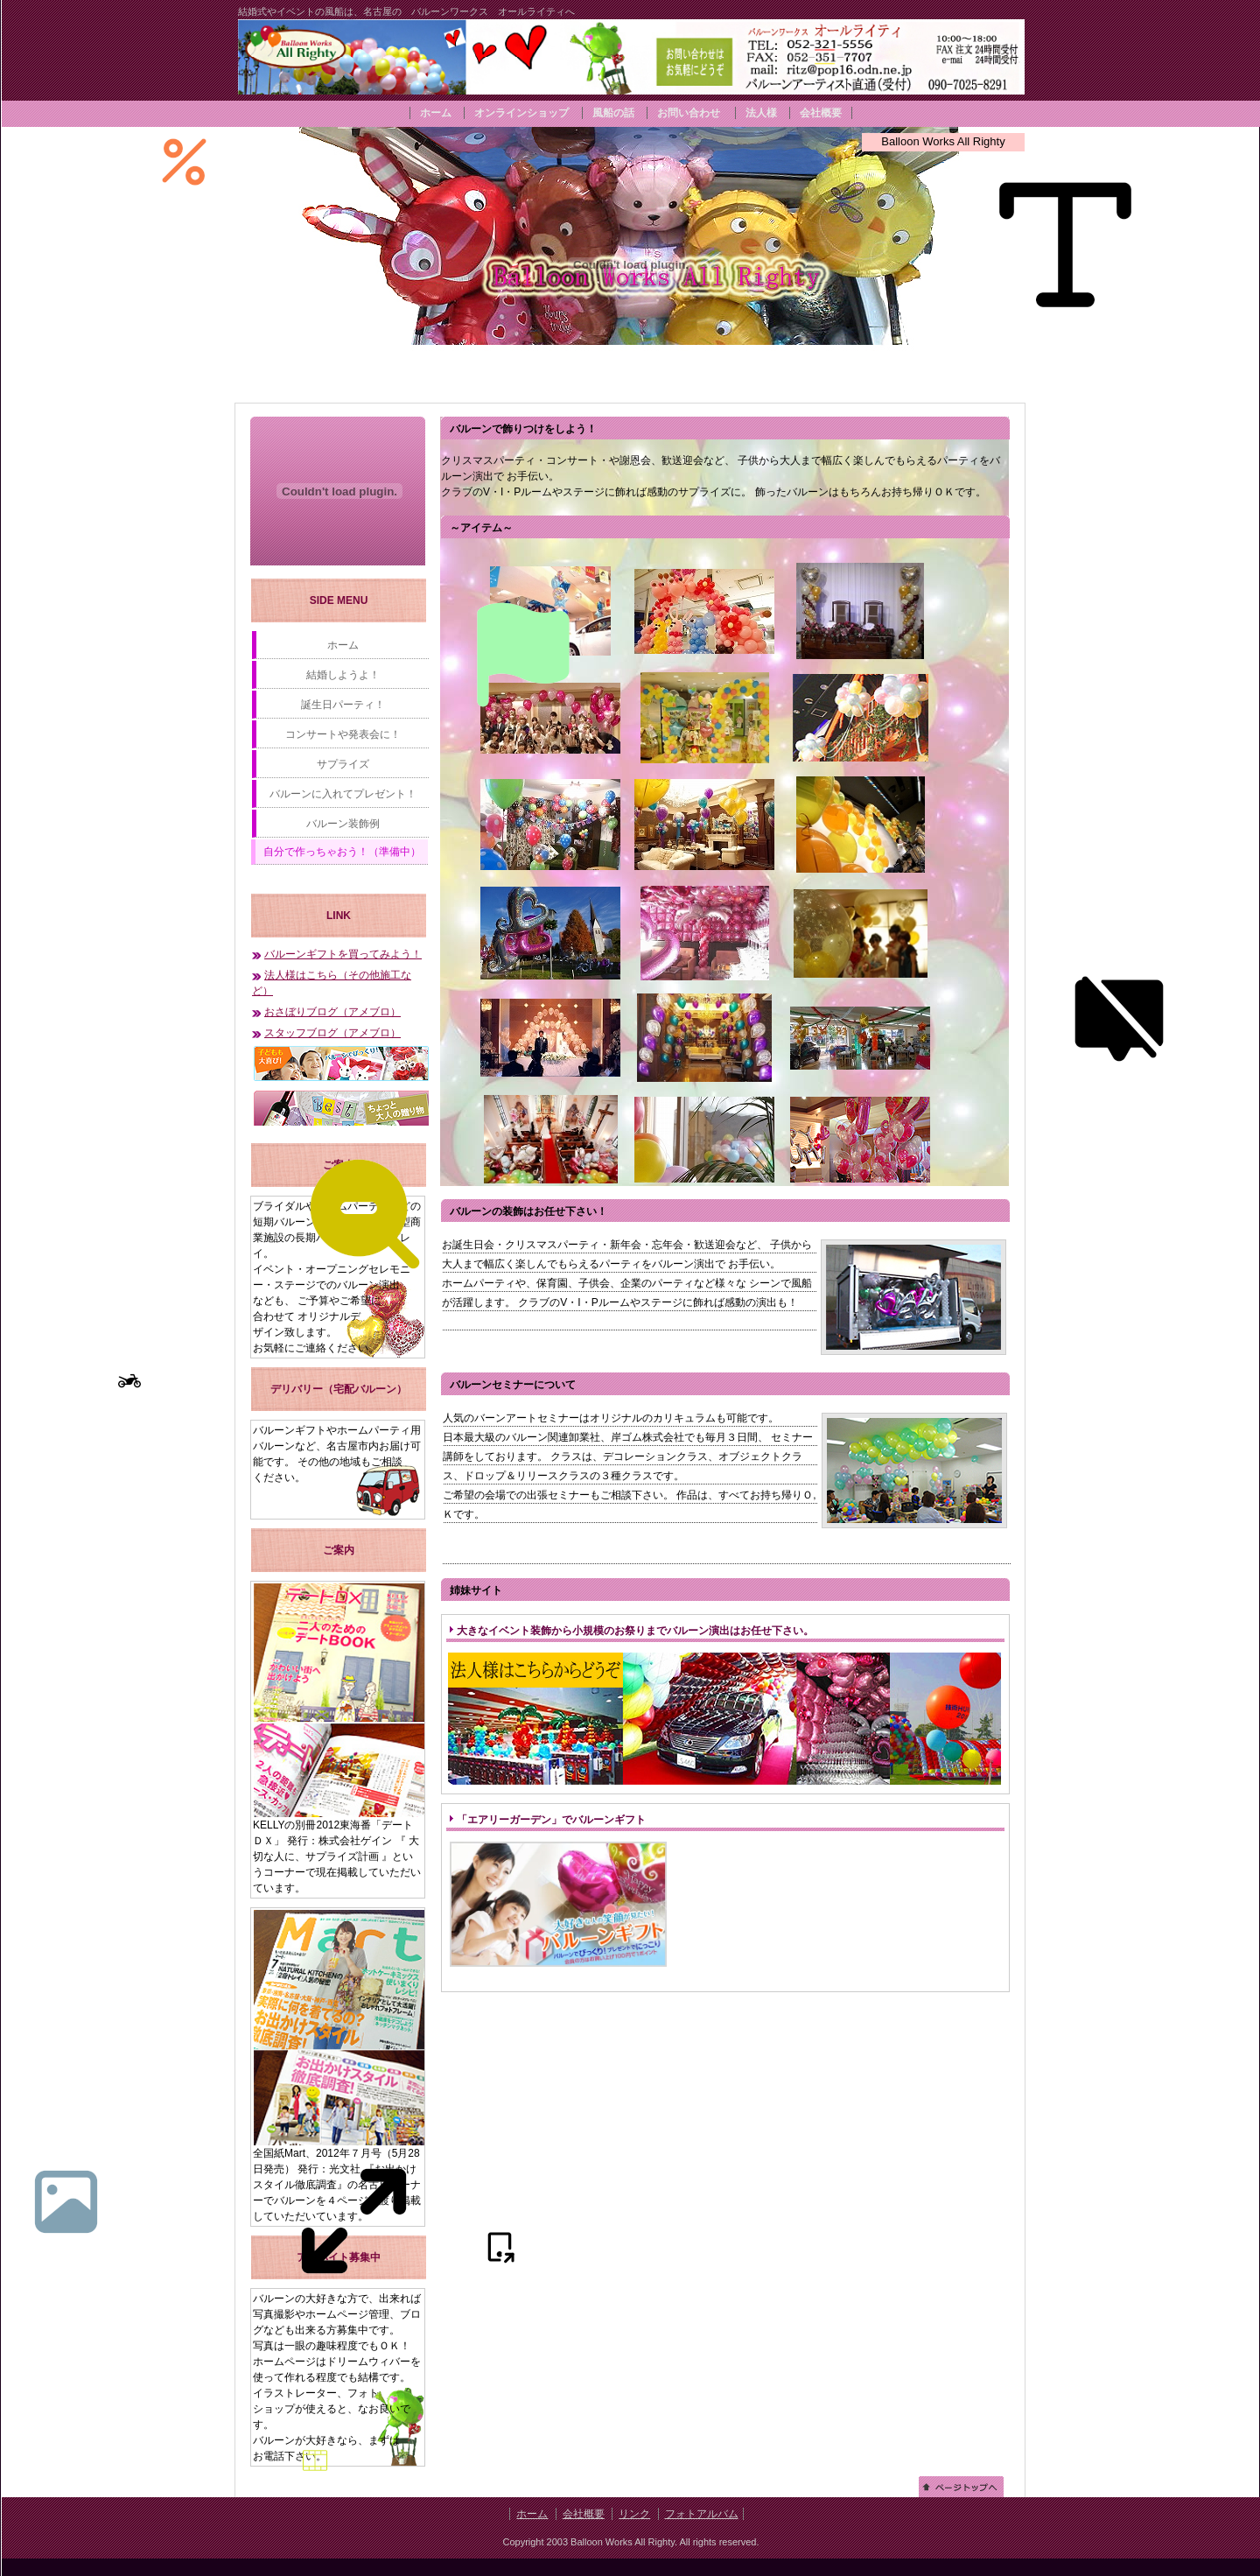  Describe the element at coordinates (1065, 241) in the screenshot. I see `insert or edit text` at that location.